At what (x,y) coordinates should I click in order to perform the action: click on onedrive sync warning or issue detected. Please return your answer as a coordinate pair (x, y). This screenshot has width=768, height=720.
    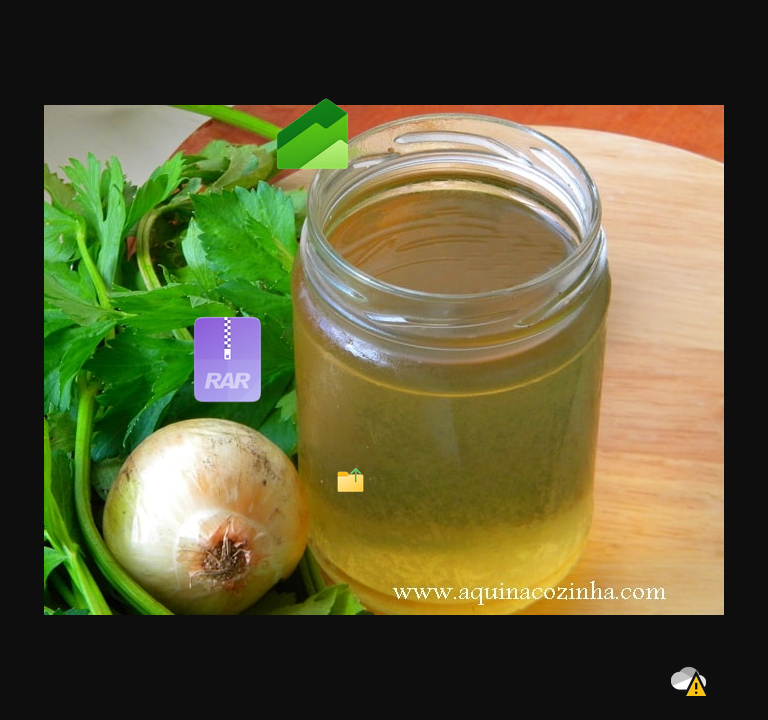
    Looking at the image, I should click on (688, 678).